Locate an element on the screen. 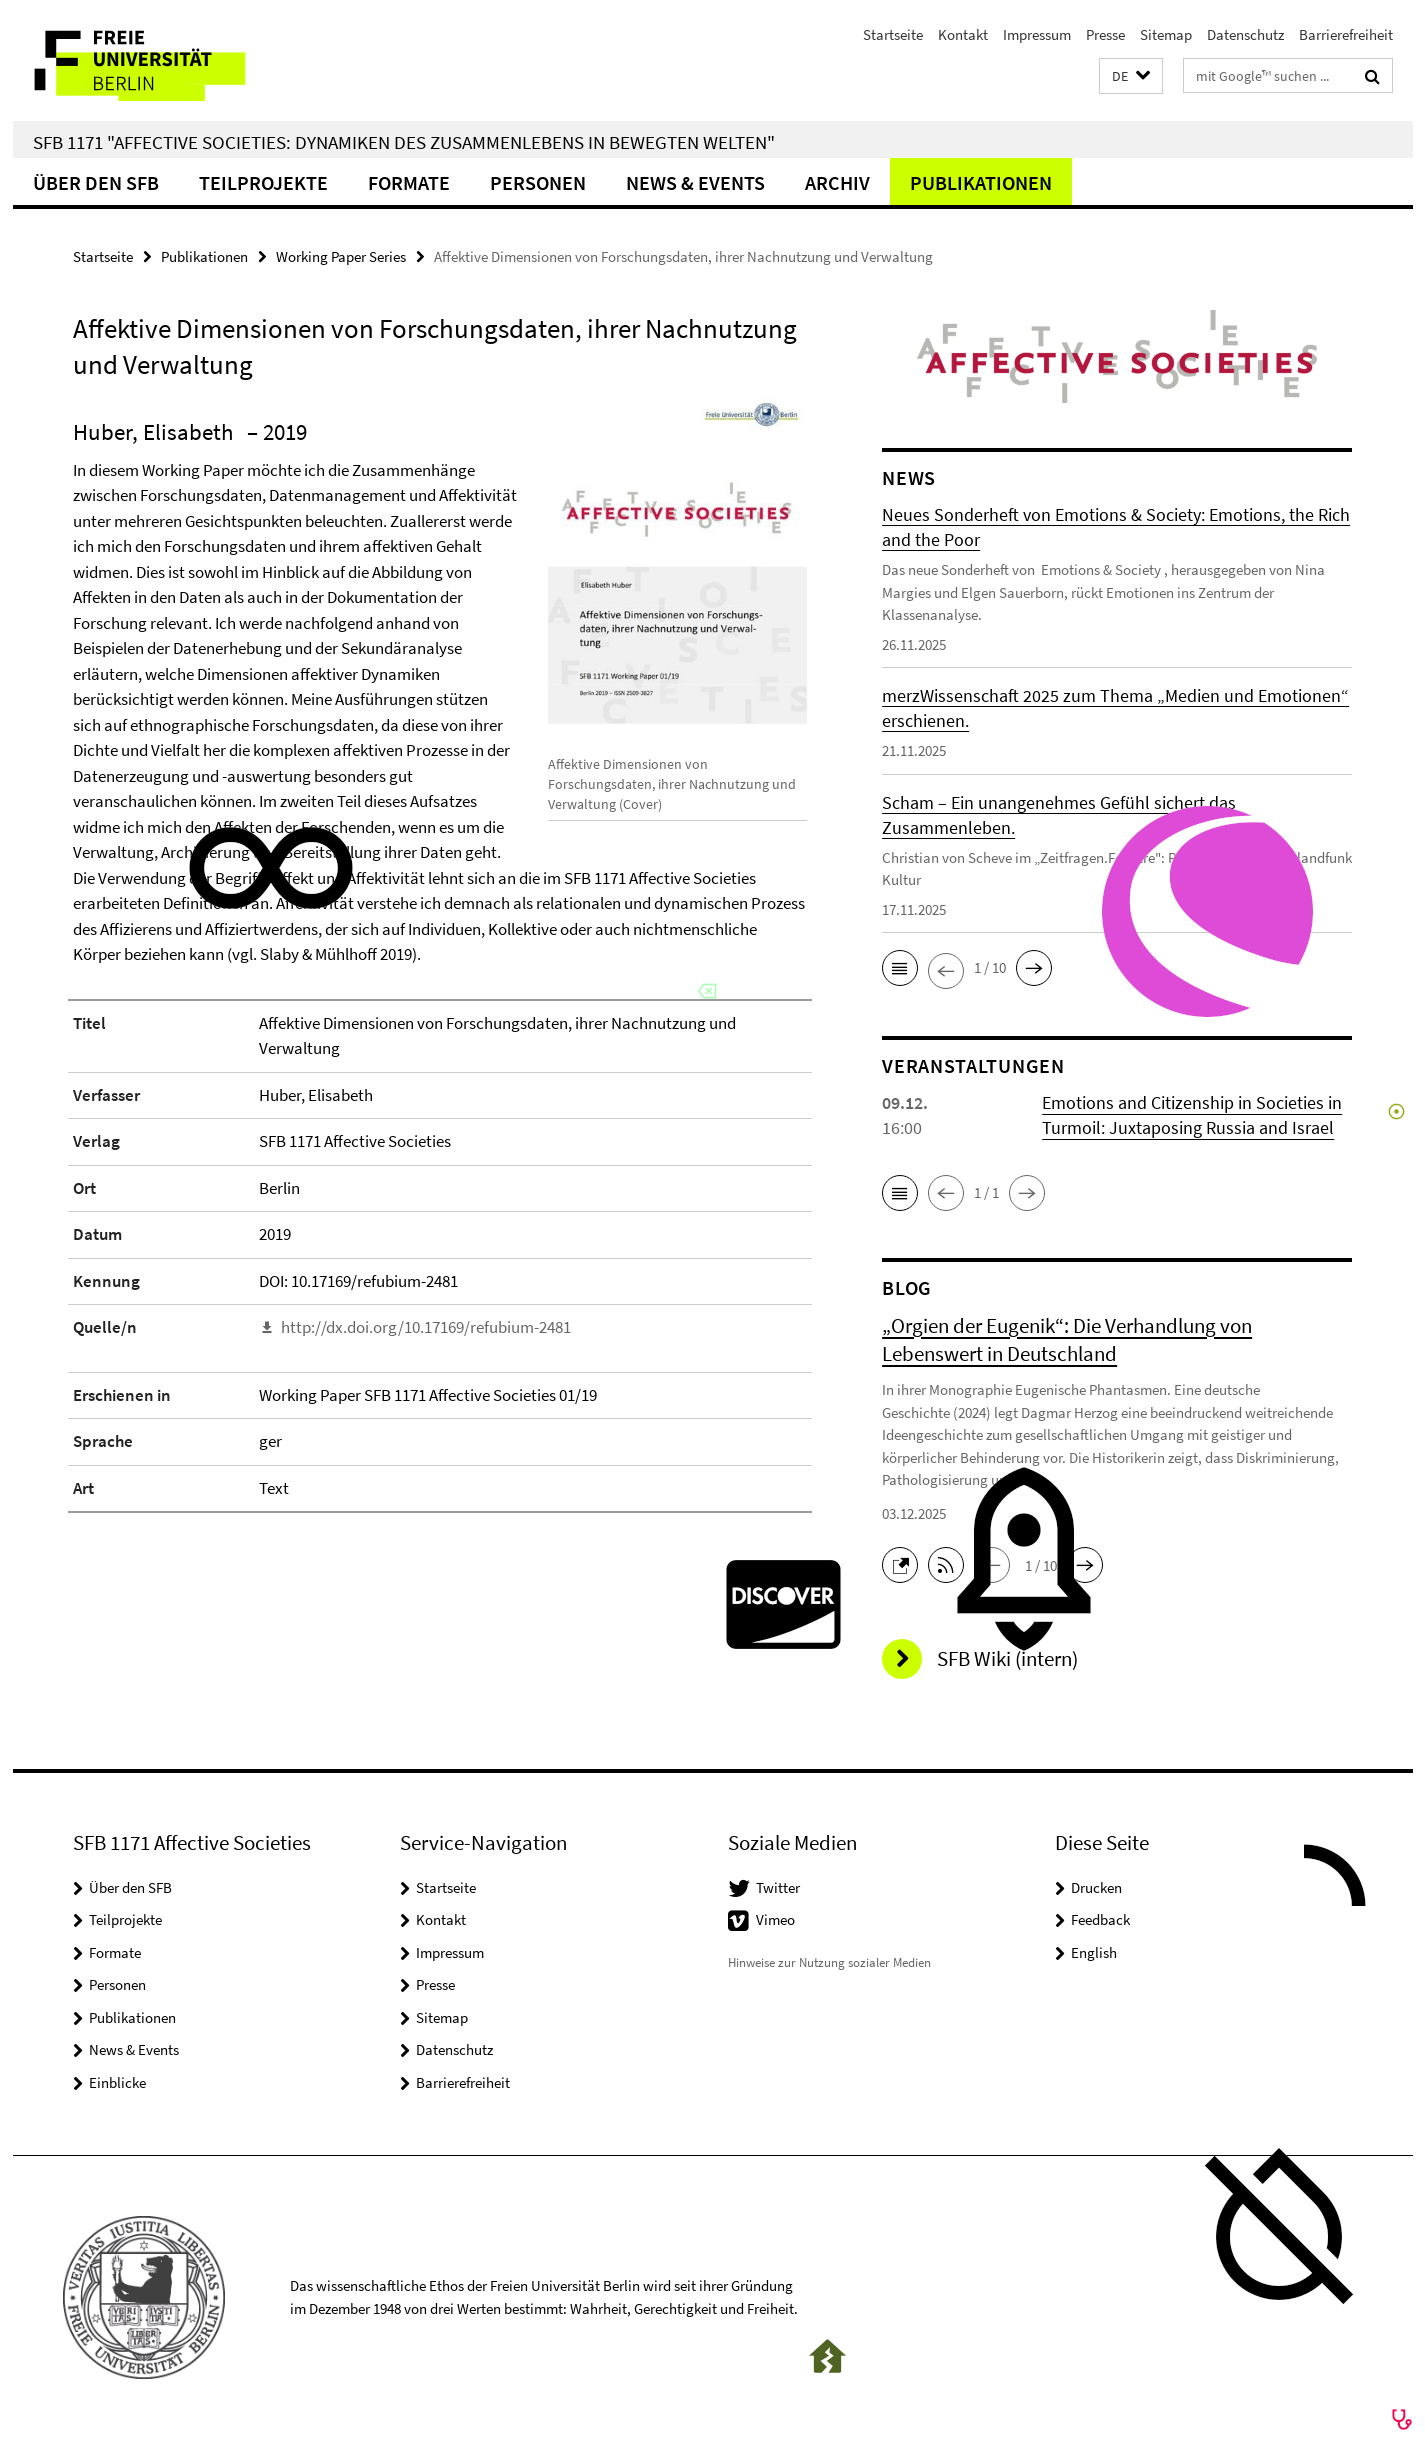 This screenshot has height=2439, width=1425. indicates earthquake alert or warning is located at coordinates (827, 2357).